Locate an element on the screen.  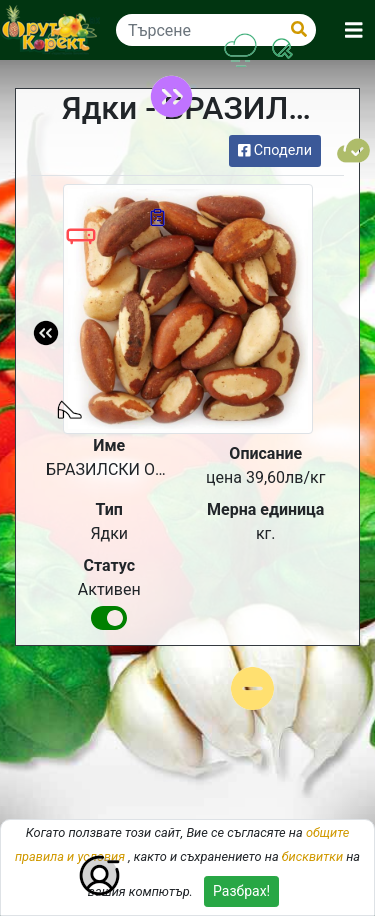
skip forward or advance to next item is located at coordinates (171, 96).